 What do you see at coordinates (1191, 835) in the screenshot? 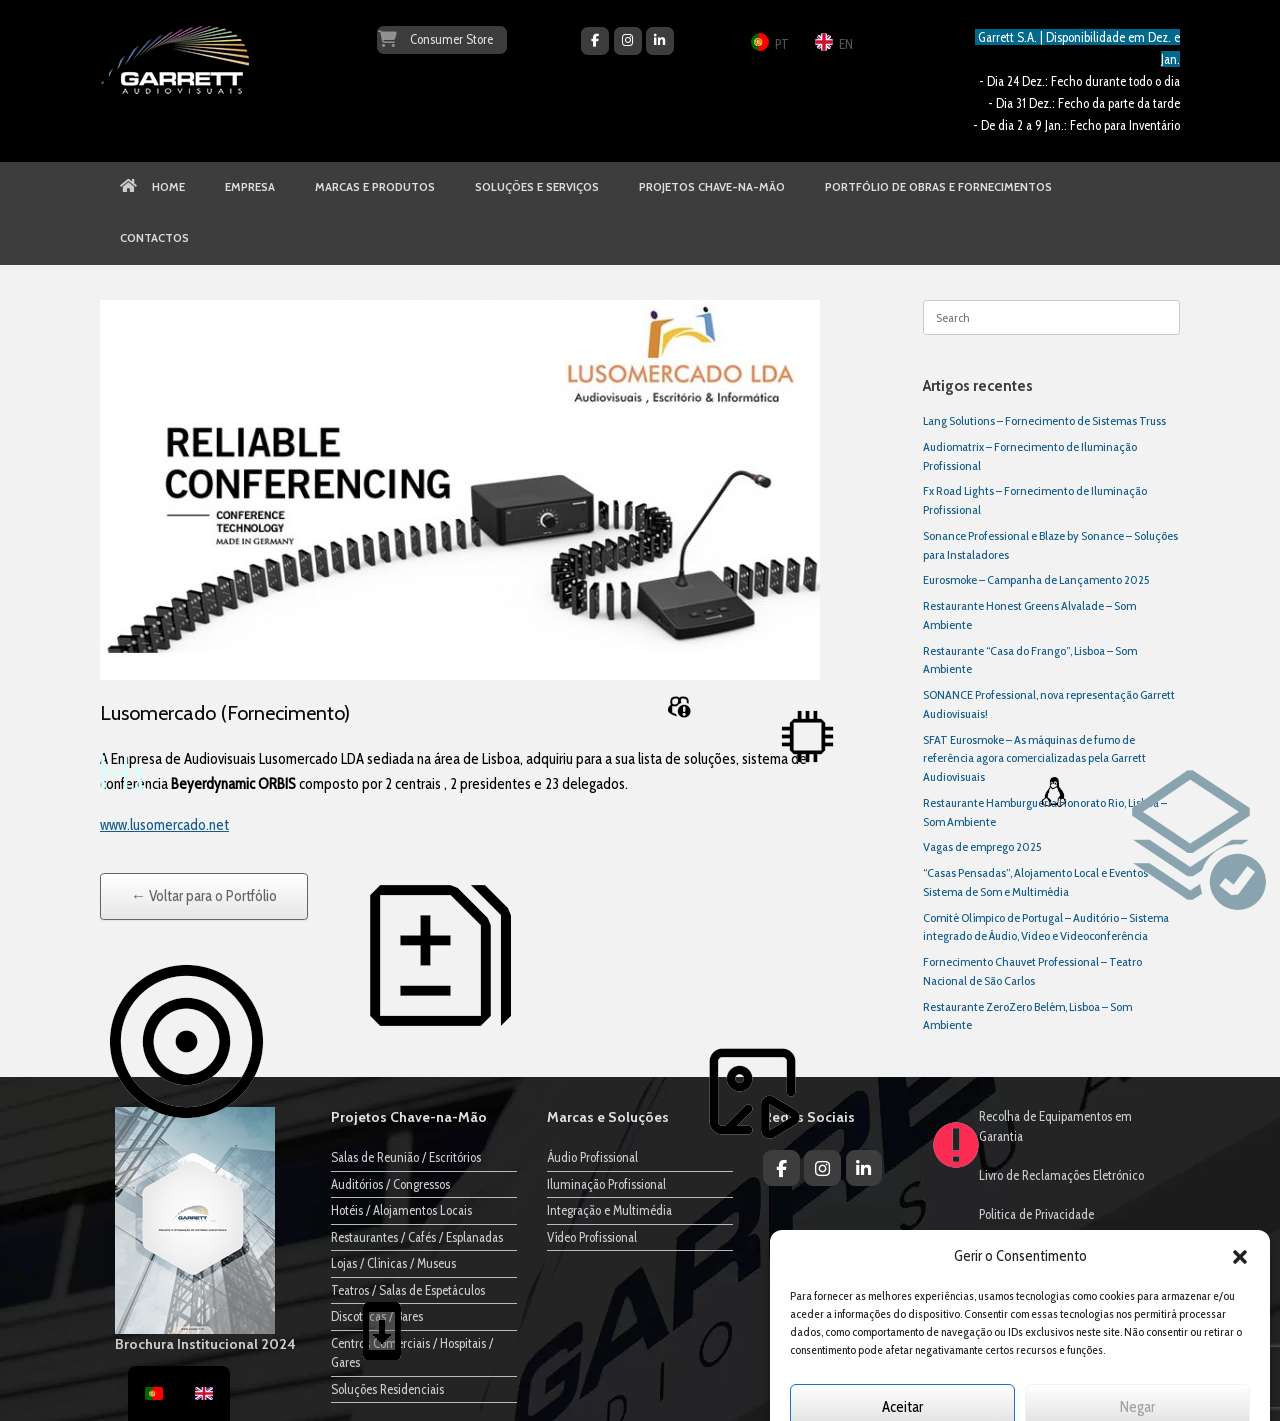
I see `view active layers in the editor` at bounding box center [1191, 835].